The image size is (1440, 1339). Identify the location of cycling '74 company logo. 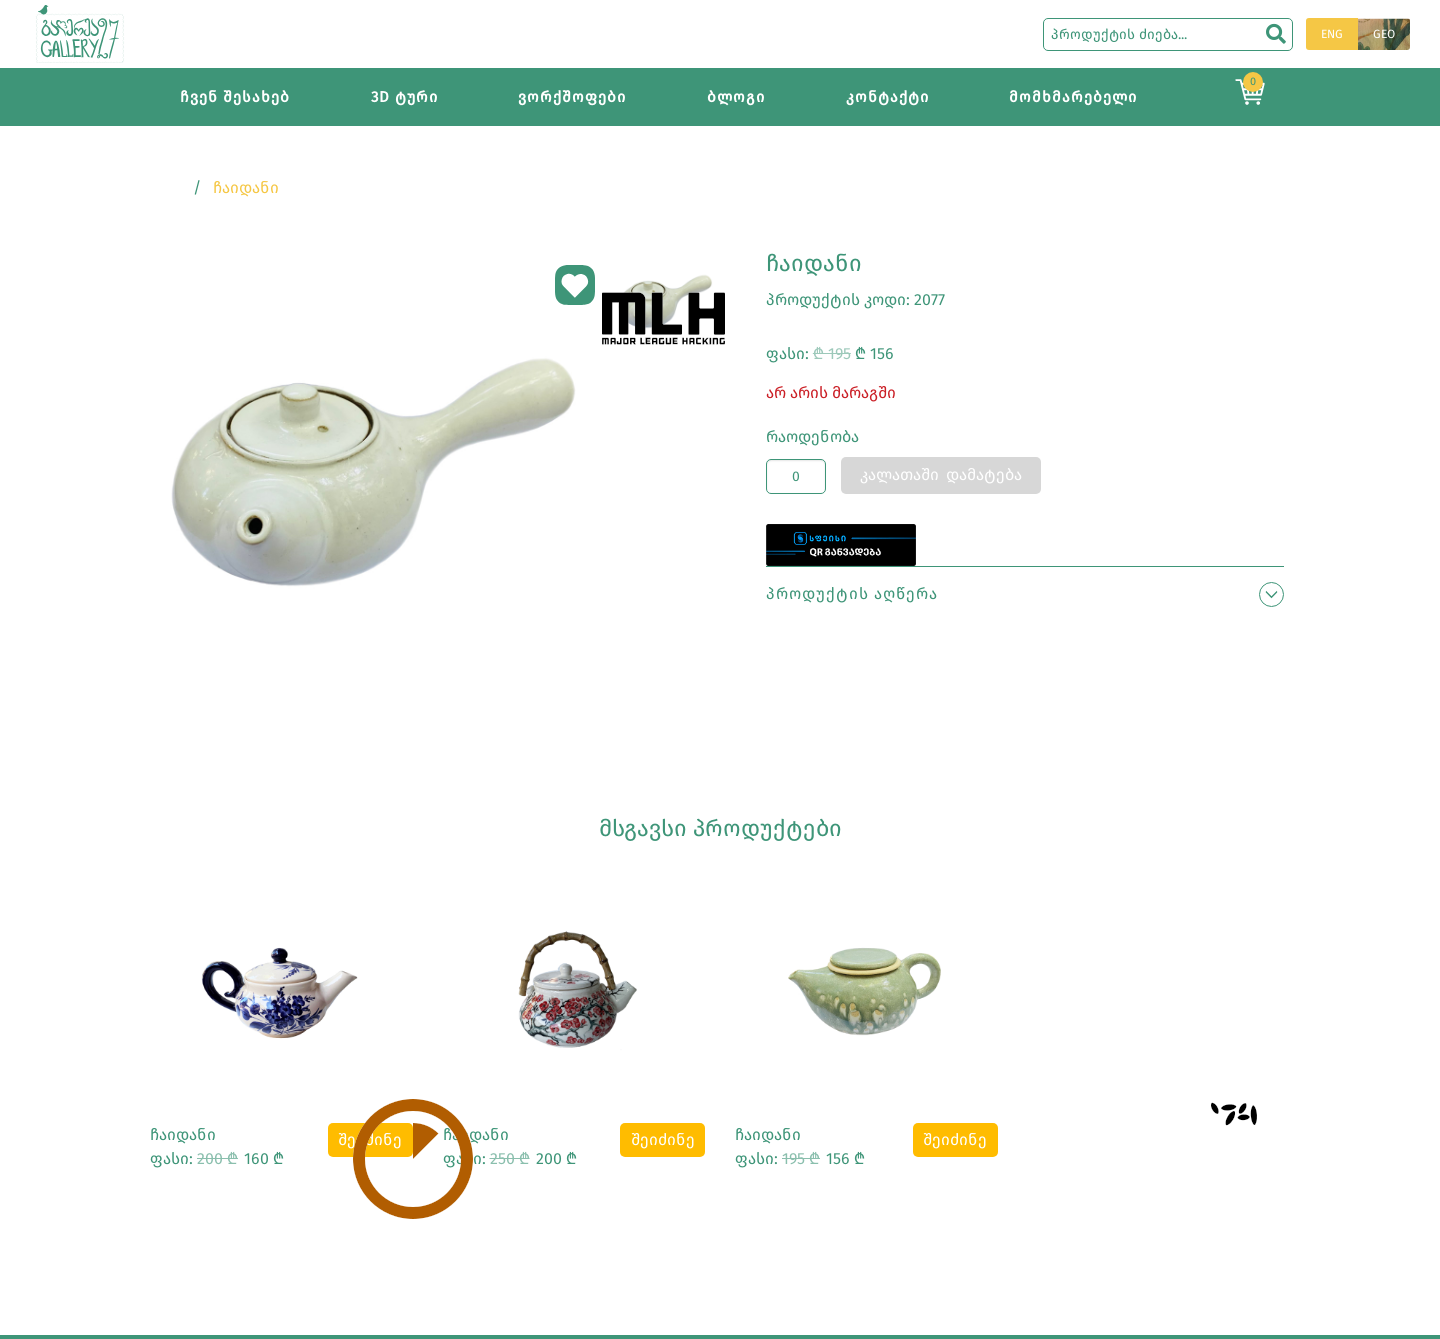
(1234, 1114).